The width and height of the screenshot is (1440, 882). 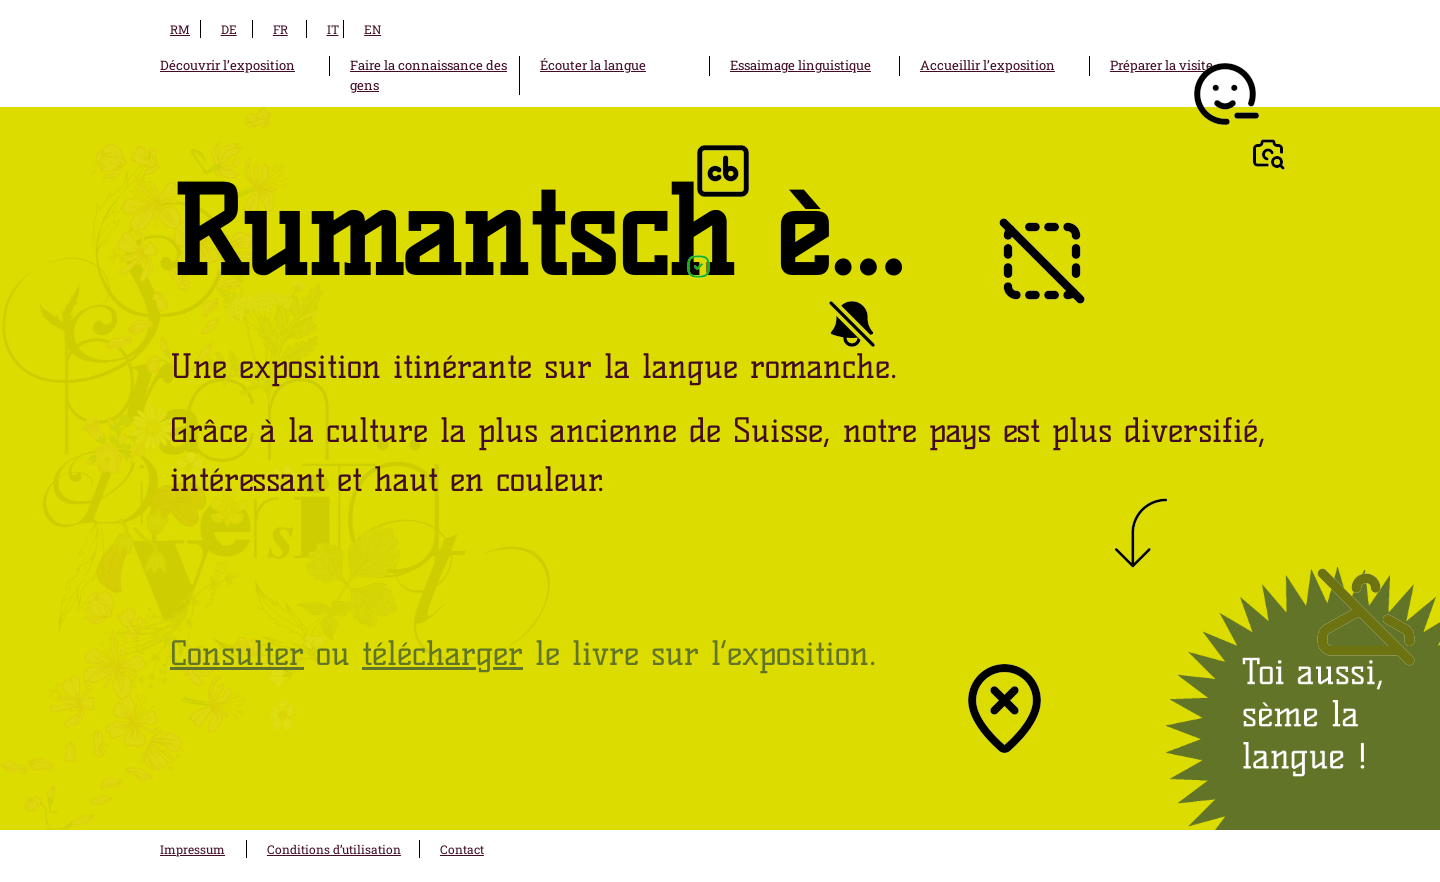 I want to click on mute notifications, so click(x=852, y=324).